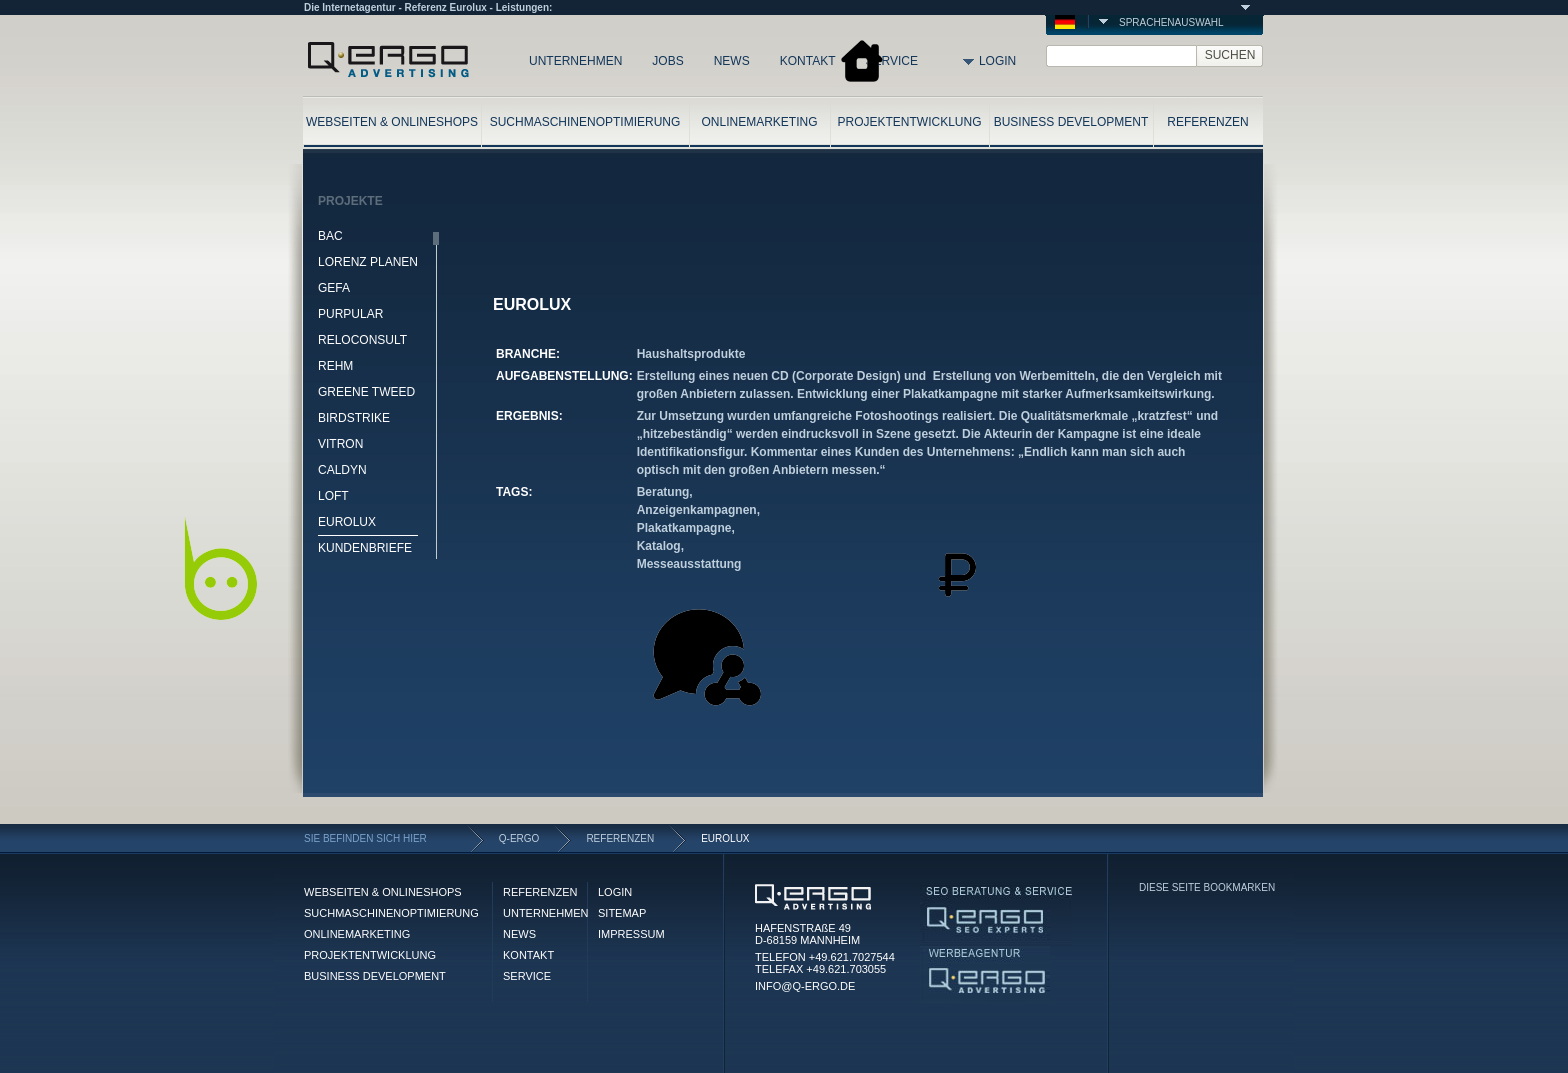  I want to click on navigate to home screen, so click(862, 61).